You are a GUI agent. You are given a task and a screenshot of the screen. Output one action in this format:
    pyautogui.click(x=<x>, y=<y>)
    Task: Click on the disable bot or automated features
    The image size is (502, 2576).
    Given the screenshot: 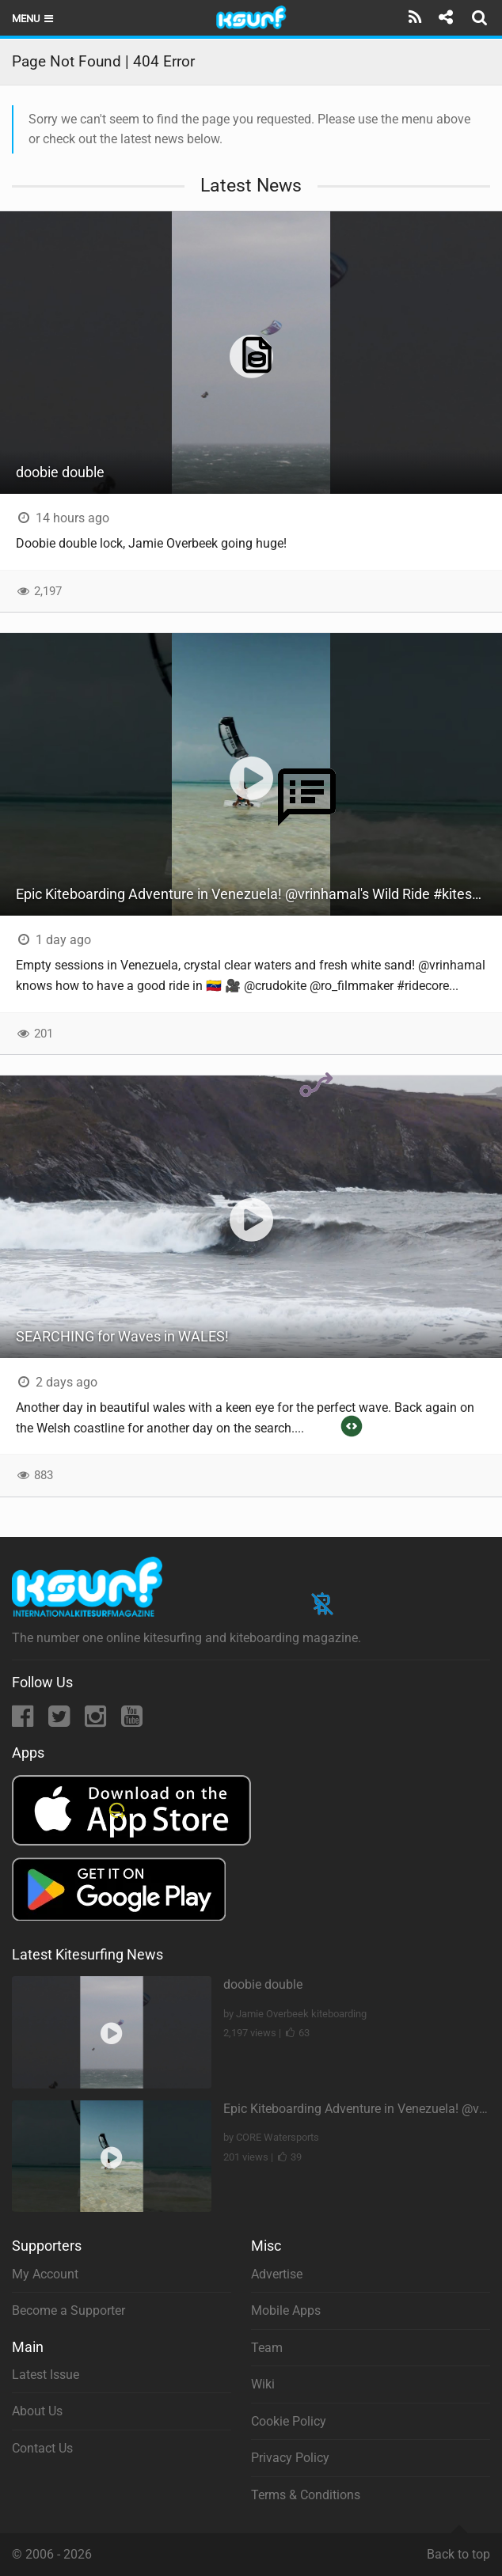 What is the action you would take?
    pyautogui.click(x=322, y=1604)
    